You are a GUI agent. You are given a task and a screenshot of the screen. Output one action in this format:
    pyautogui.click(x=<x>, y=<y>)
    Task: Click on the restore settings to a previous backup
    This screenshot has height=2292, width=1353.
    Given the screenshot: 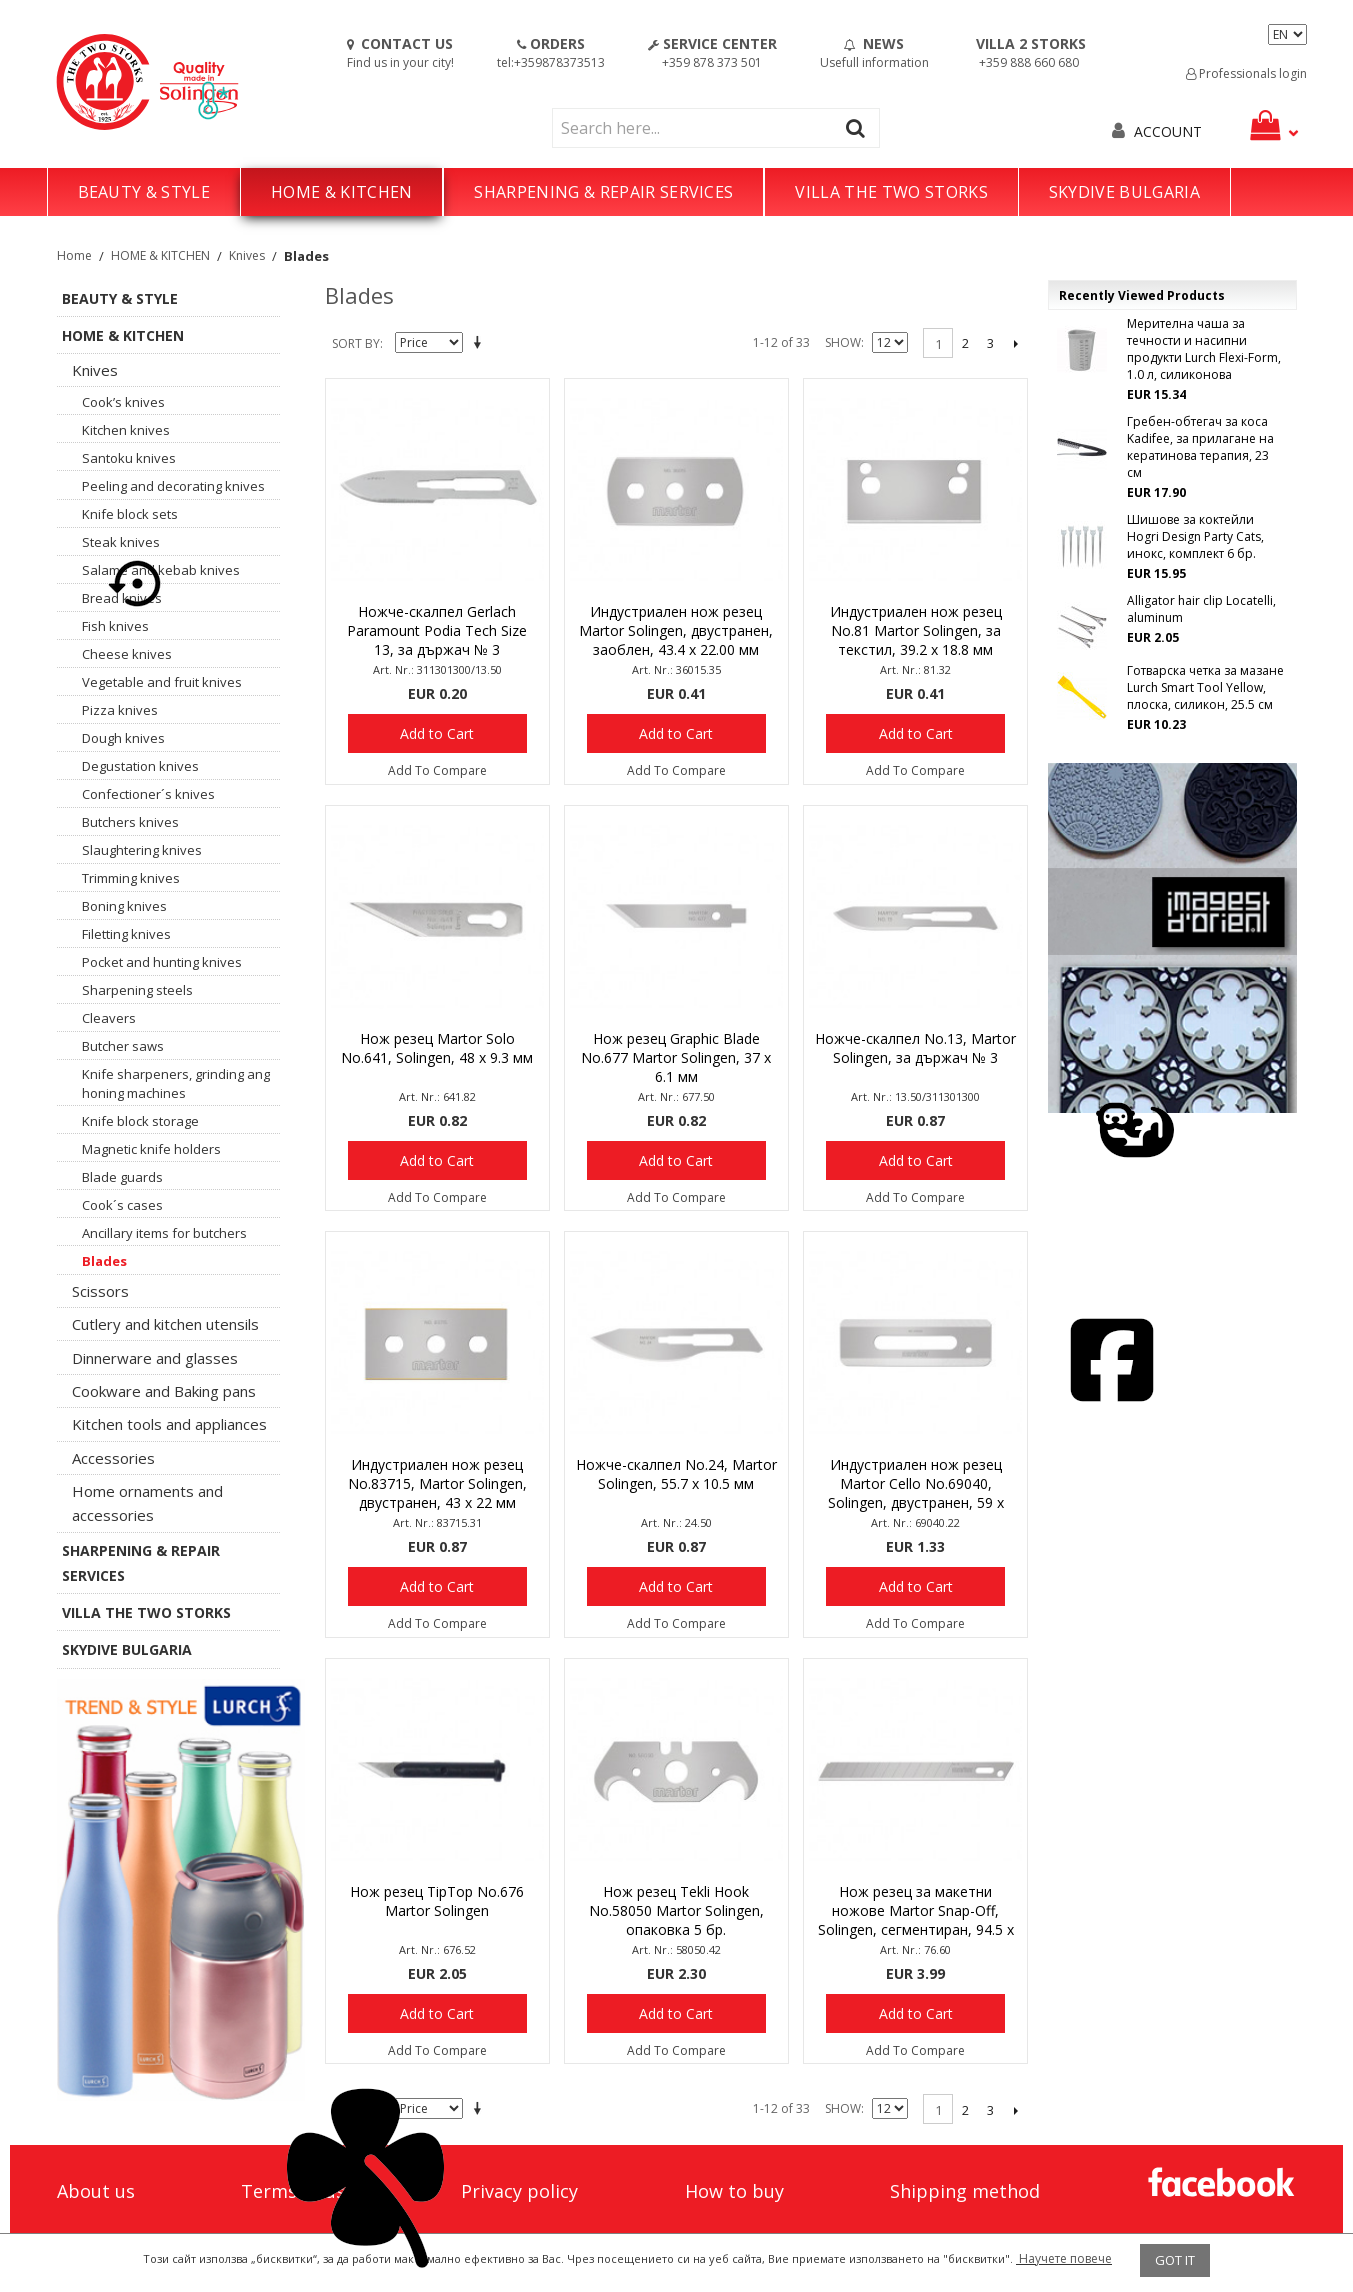 What is the action you would take?
    pyautogui.click(x=137, y=583)
    